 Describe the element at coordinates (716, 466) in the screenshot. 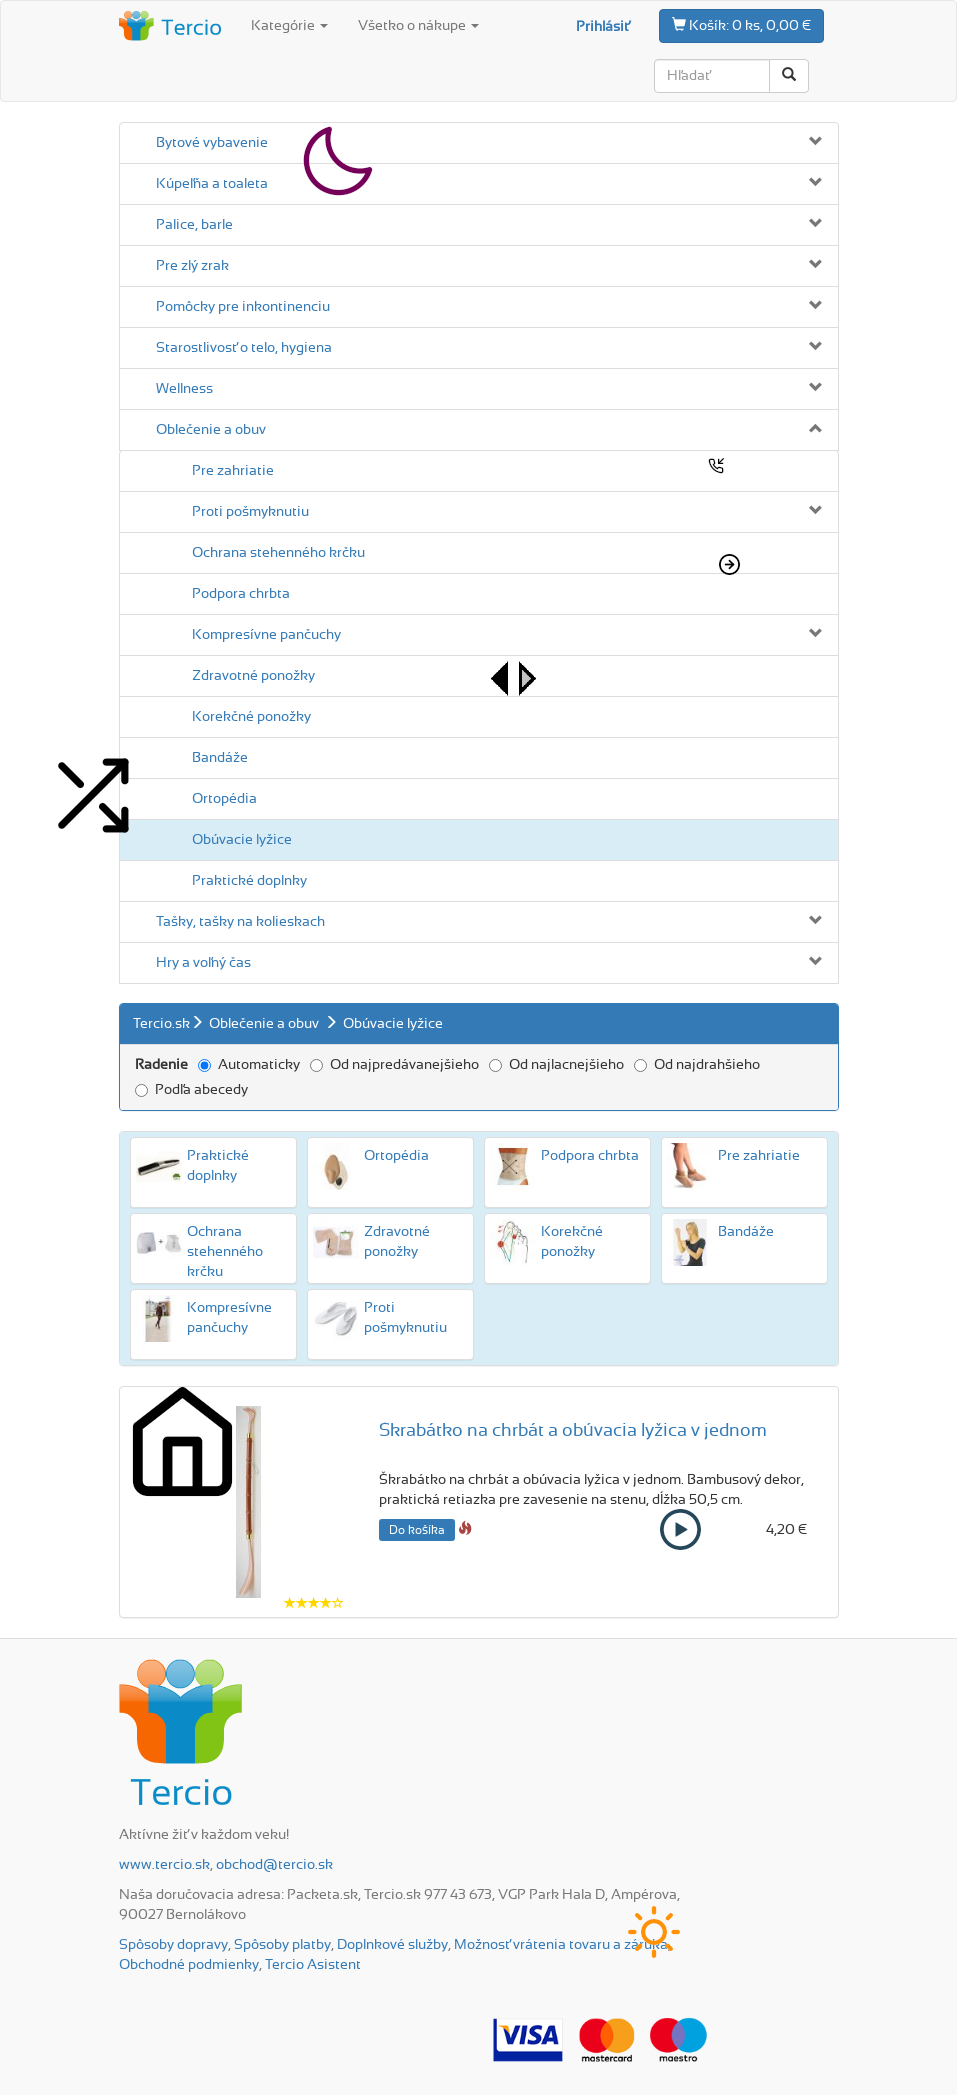

I see `incoming call indicator` at that location.